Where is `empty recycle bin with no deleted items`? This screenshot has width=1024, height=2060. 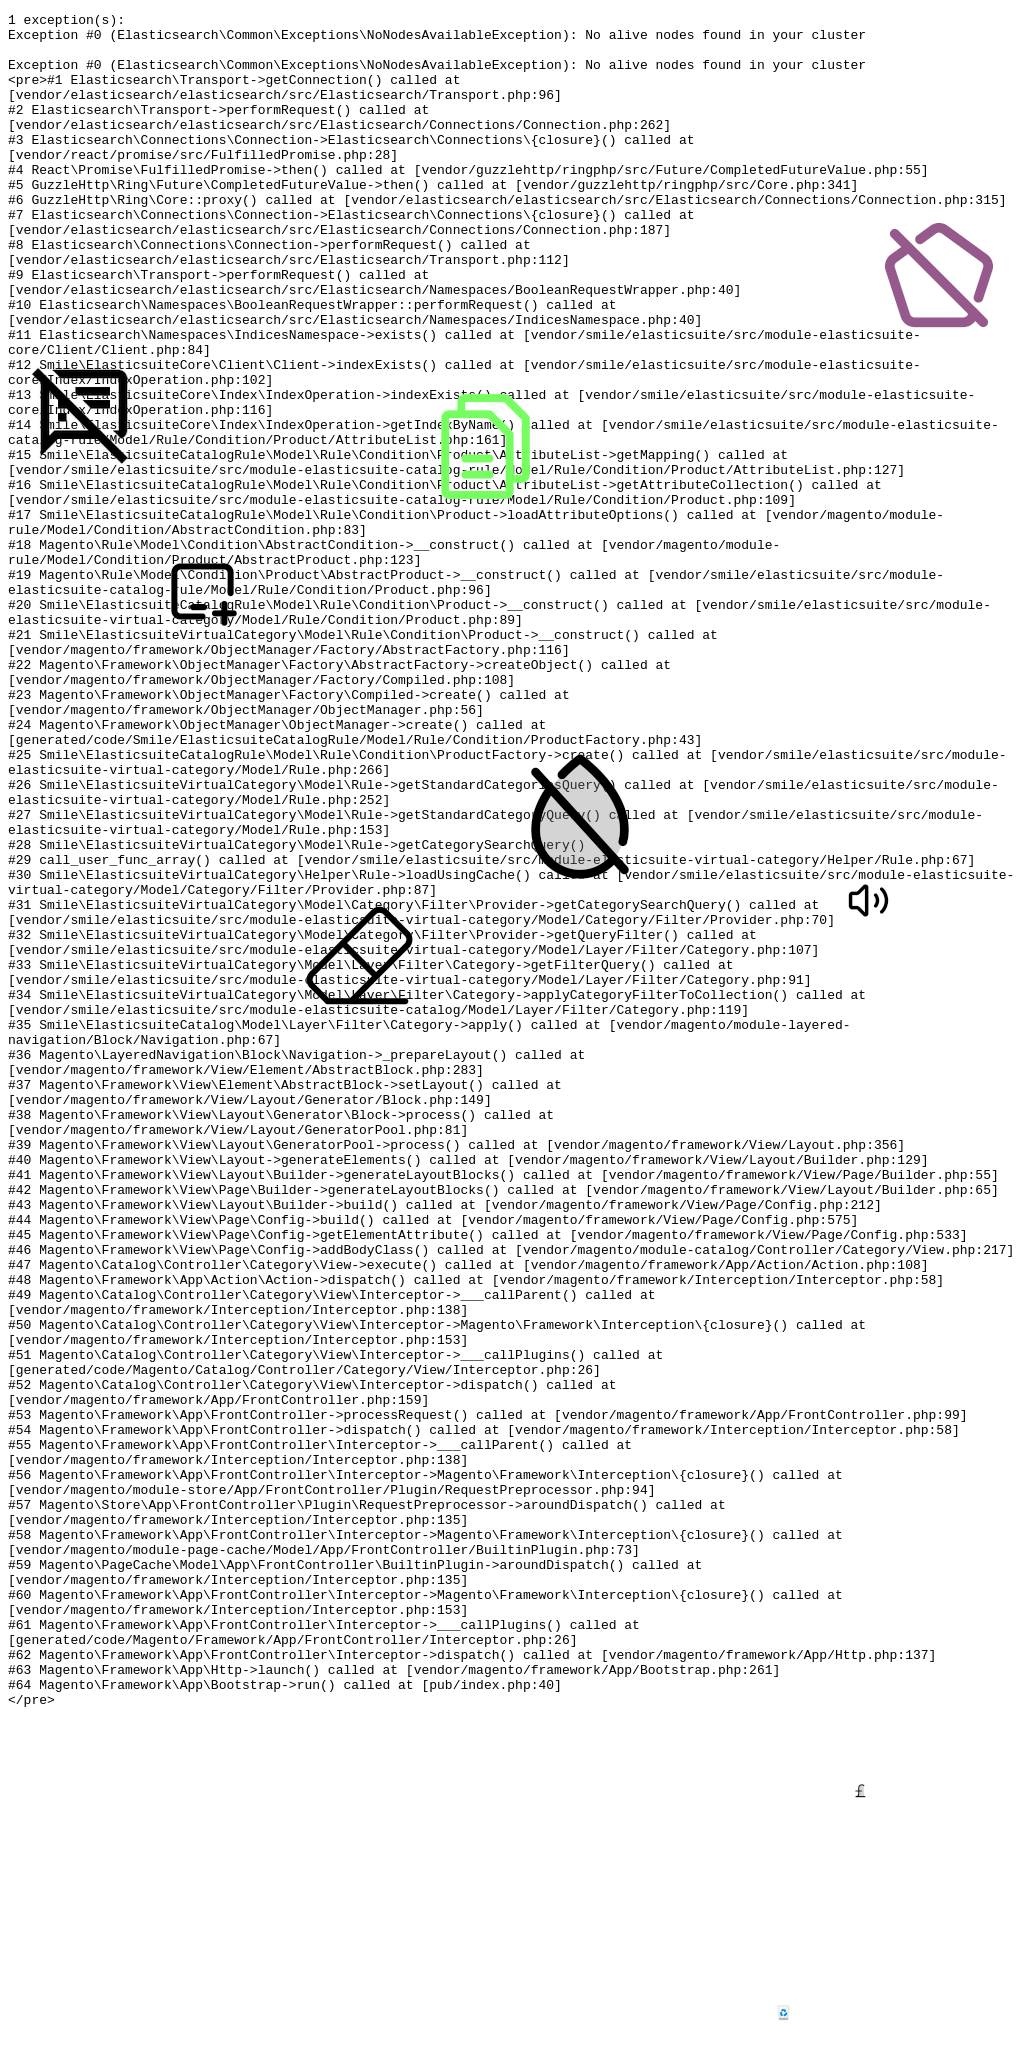
empty recycle bin with no deleted items is located at coordinates (783, 2012).